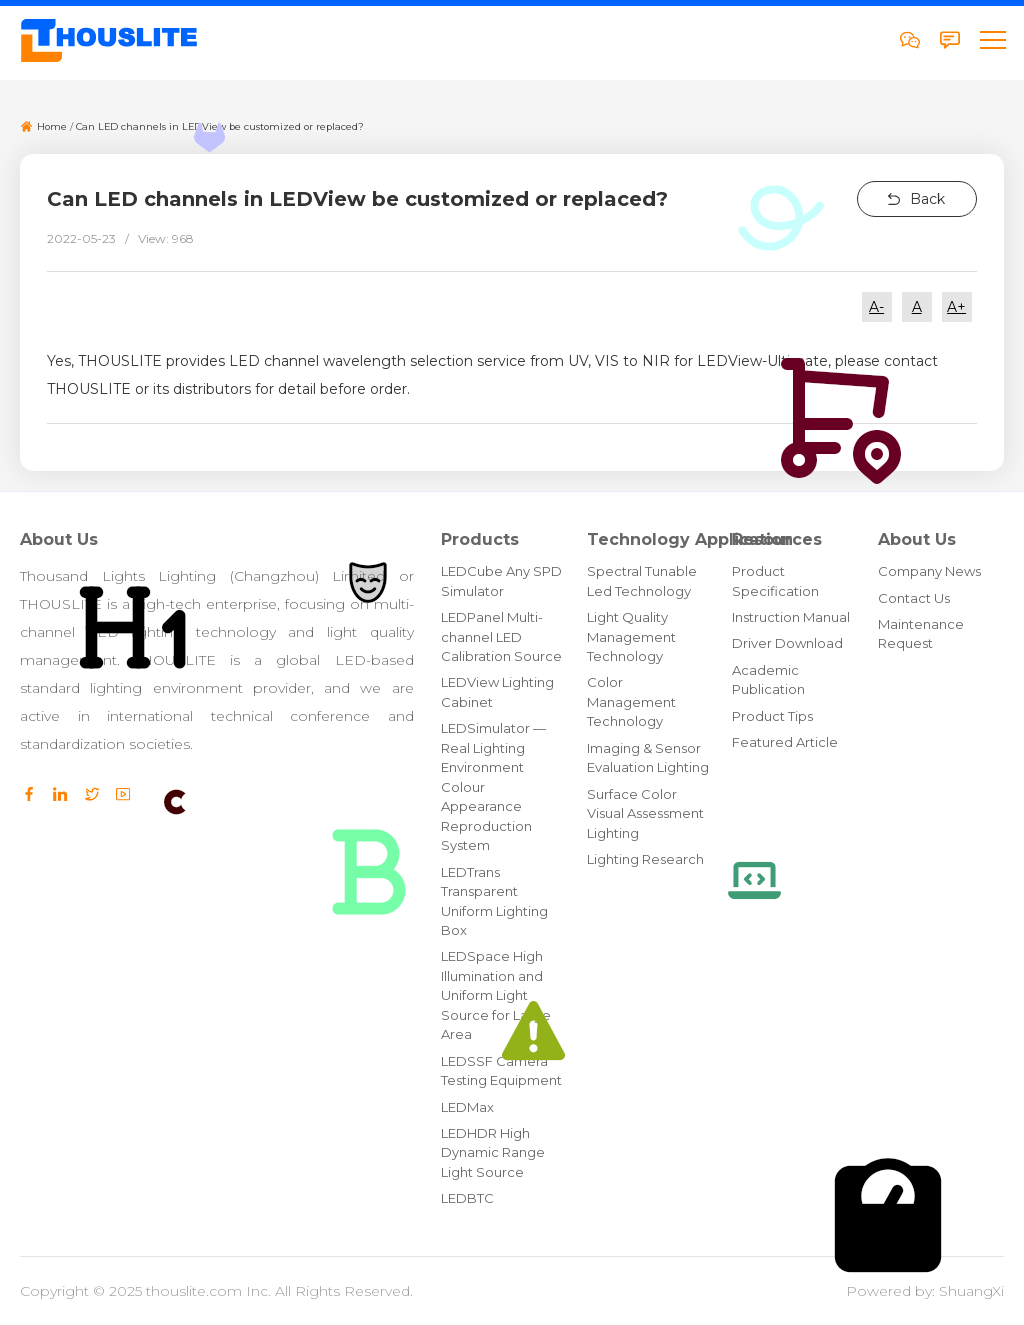  I want to click on indicates a warning or caution state, so click(533, 1032).